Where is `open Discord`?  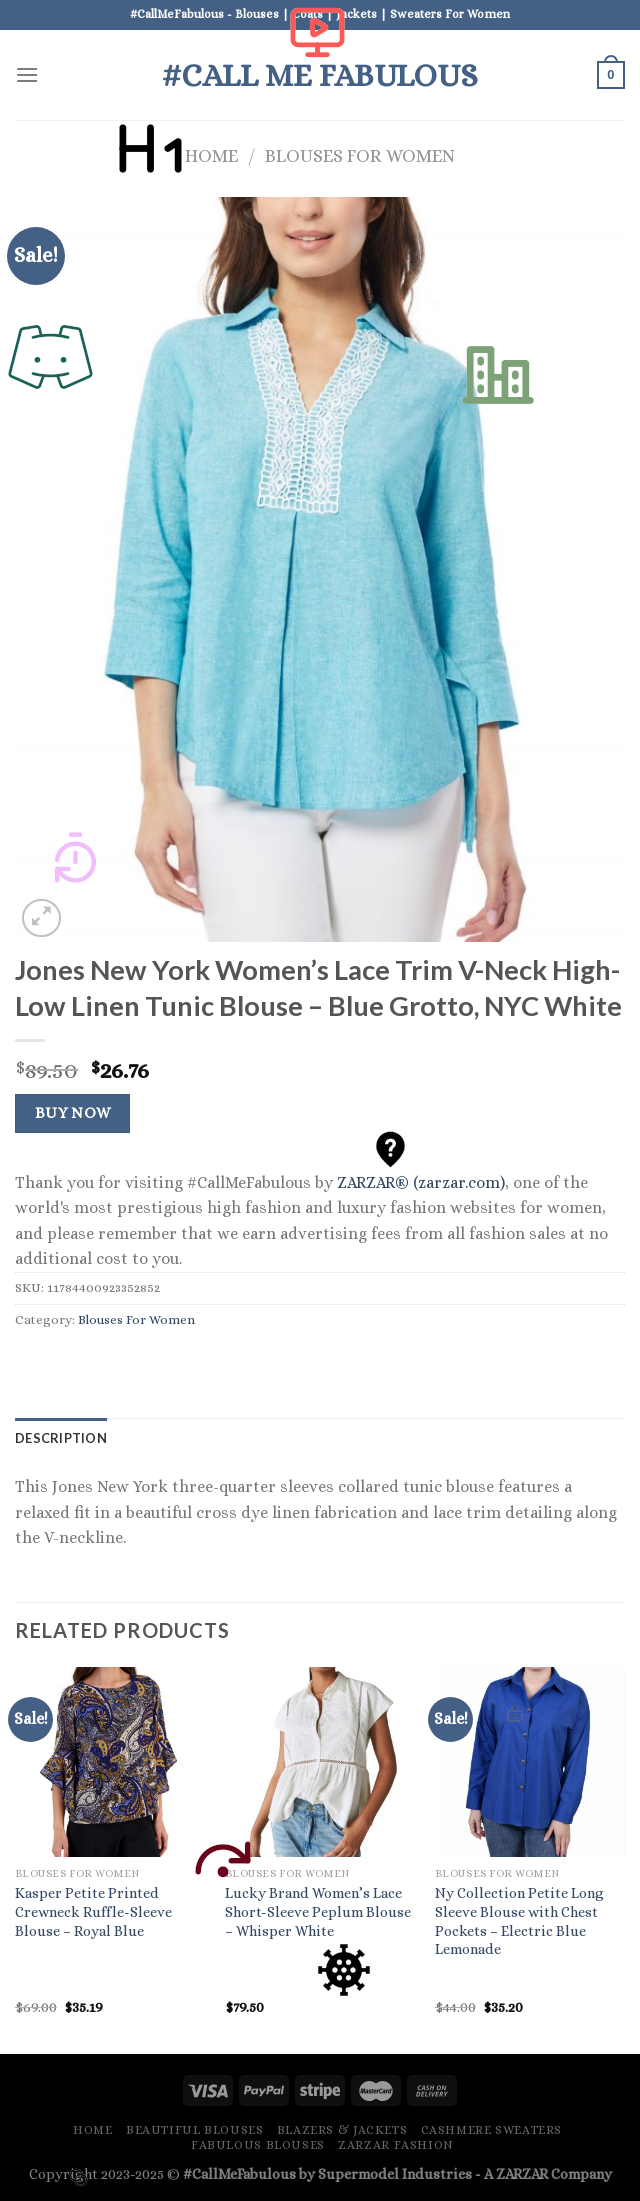
open Discord is located at coordinates (50, 355).